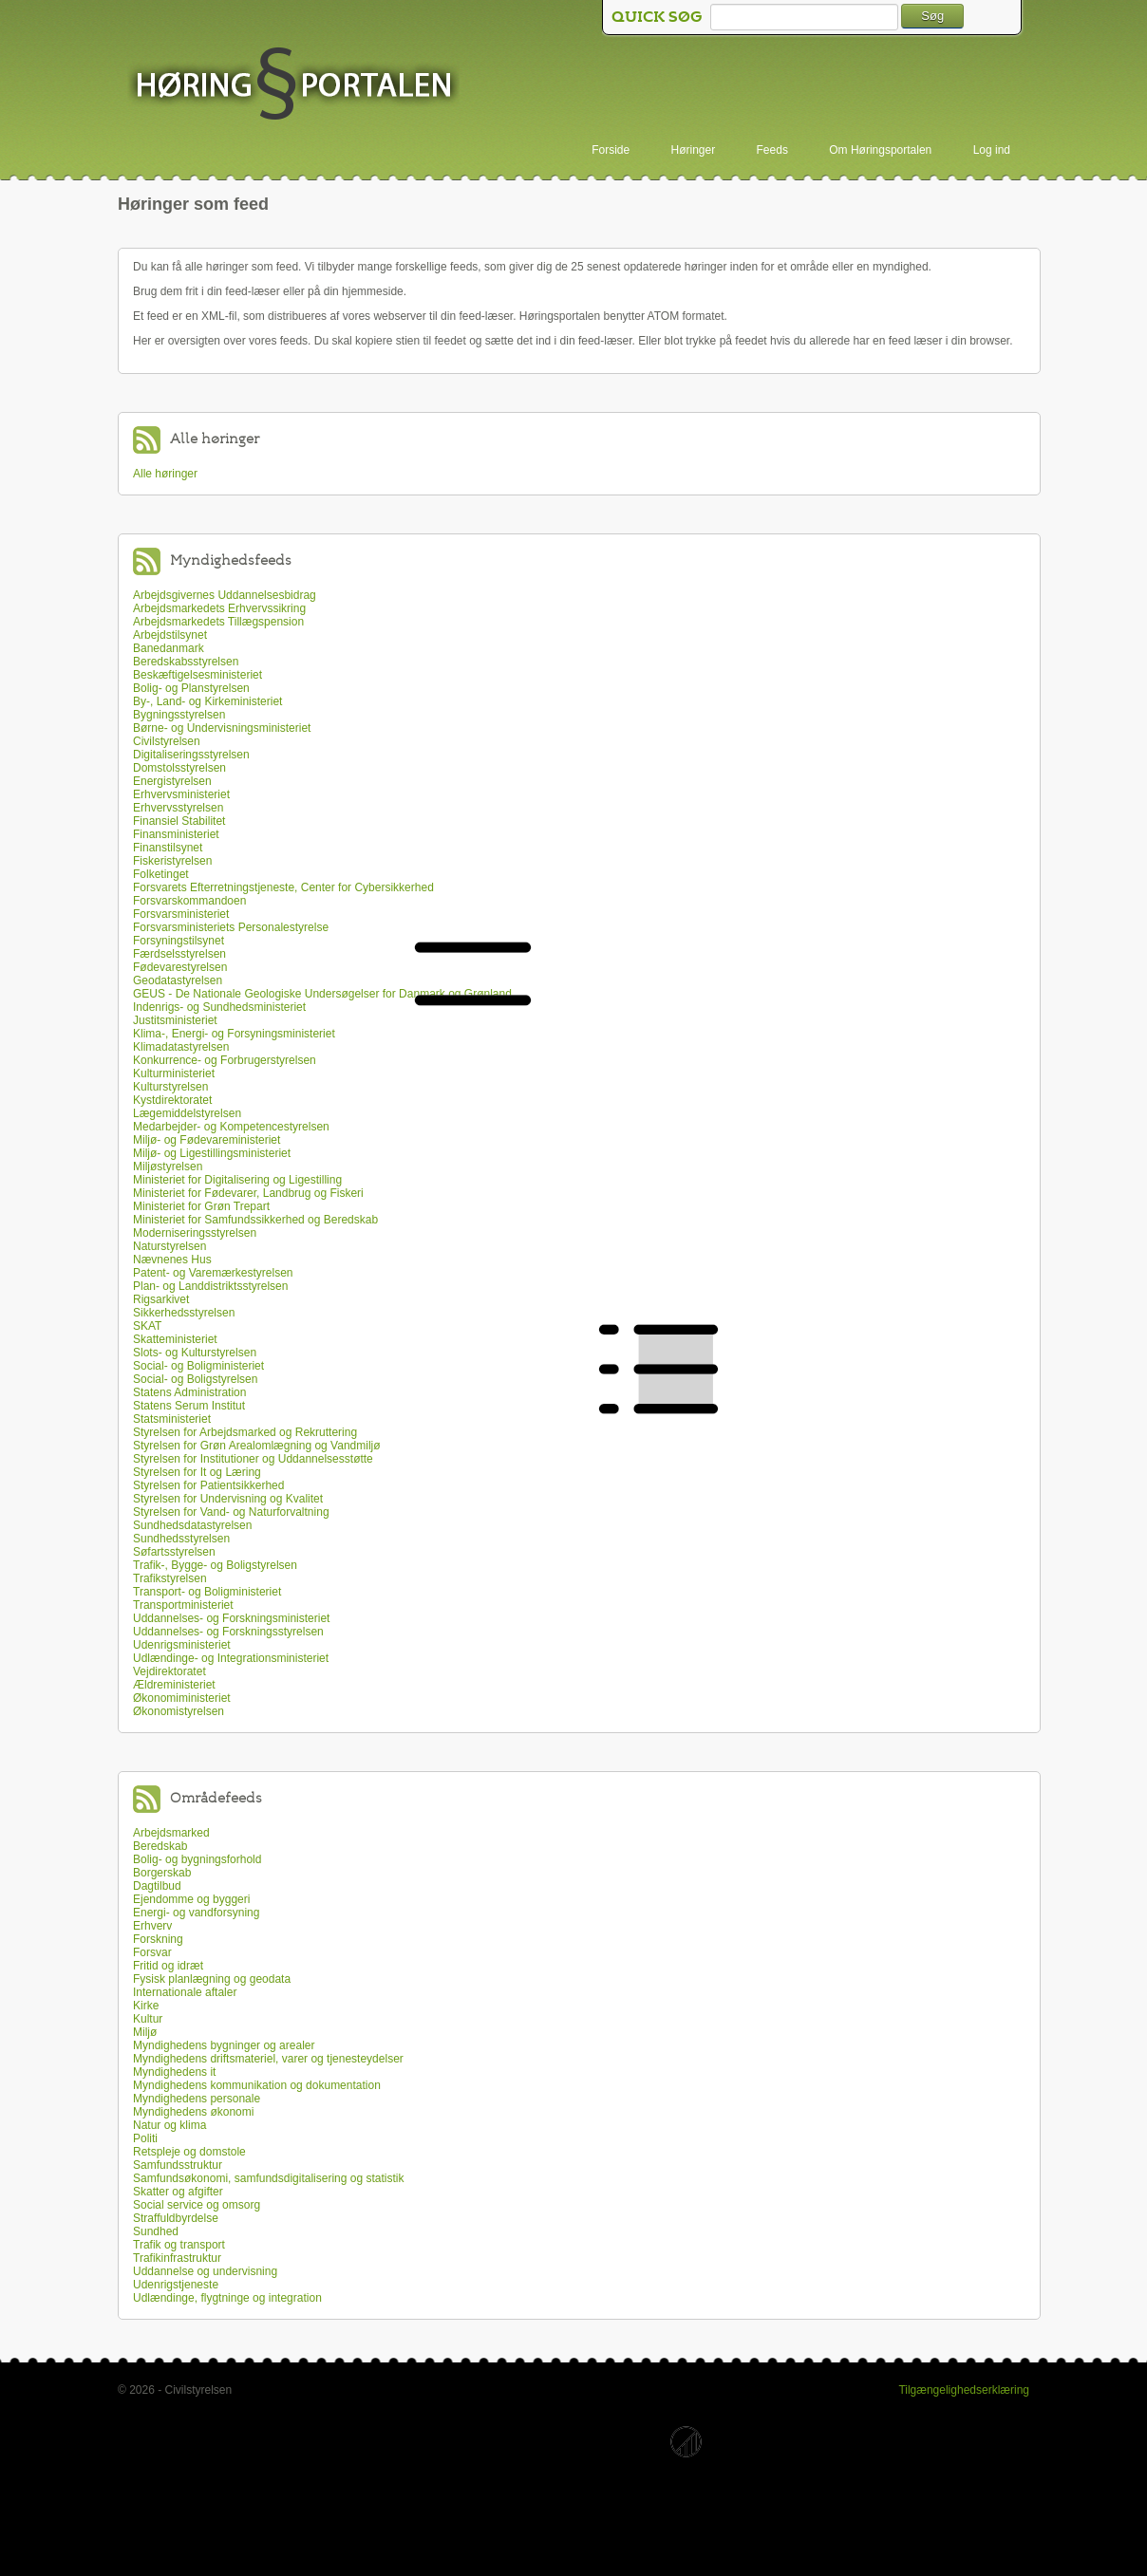  Describe the element at coordinates (686, 2441) in the screenshot. I see `adjust contrast or display settings` at that location.